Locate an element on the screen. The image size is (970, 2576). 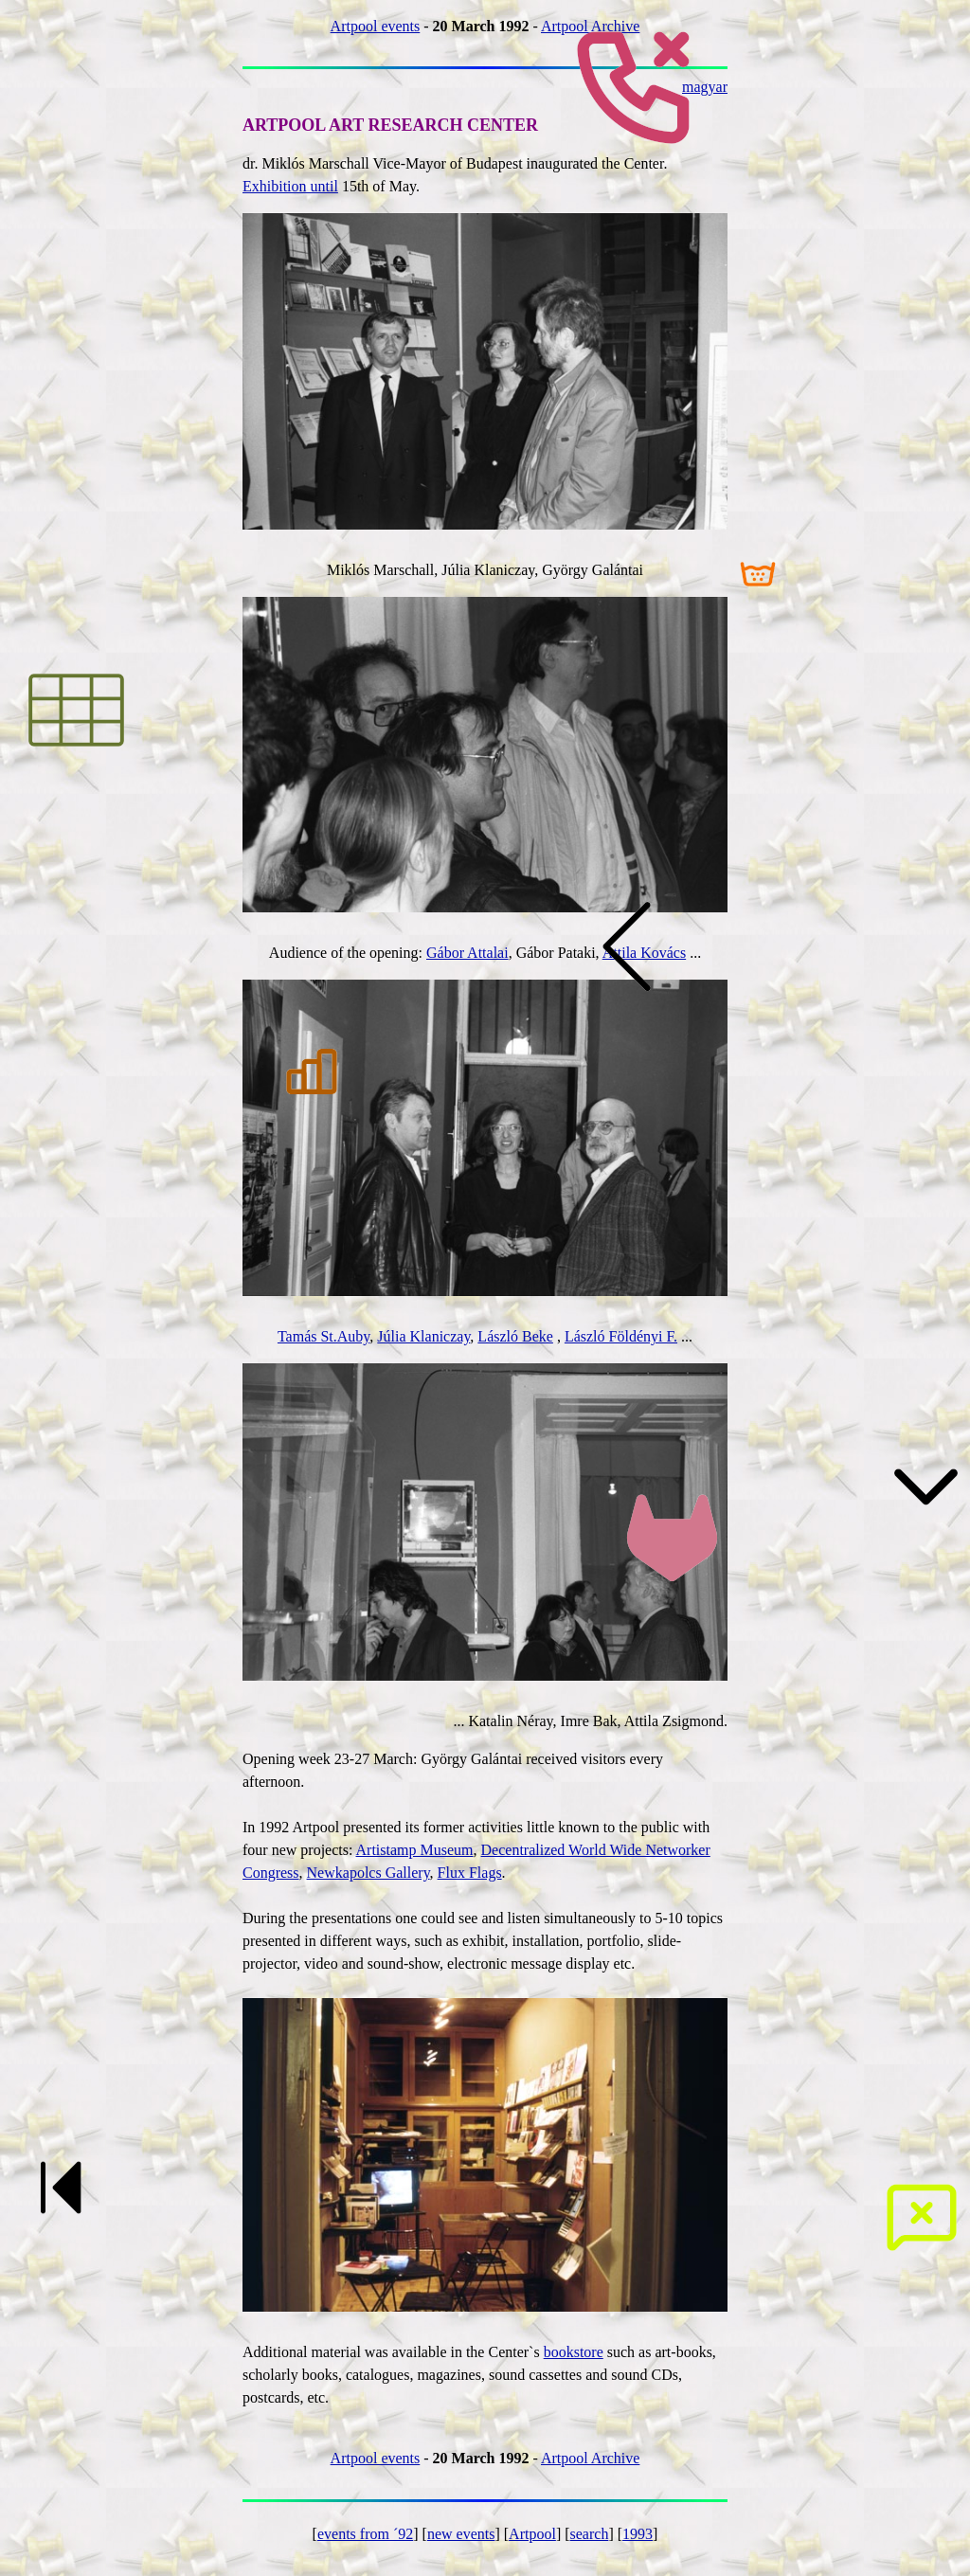
expand a dropdown menu is located at coordinates (925, 1484).